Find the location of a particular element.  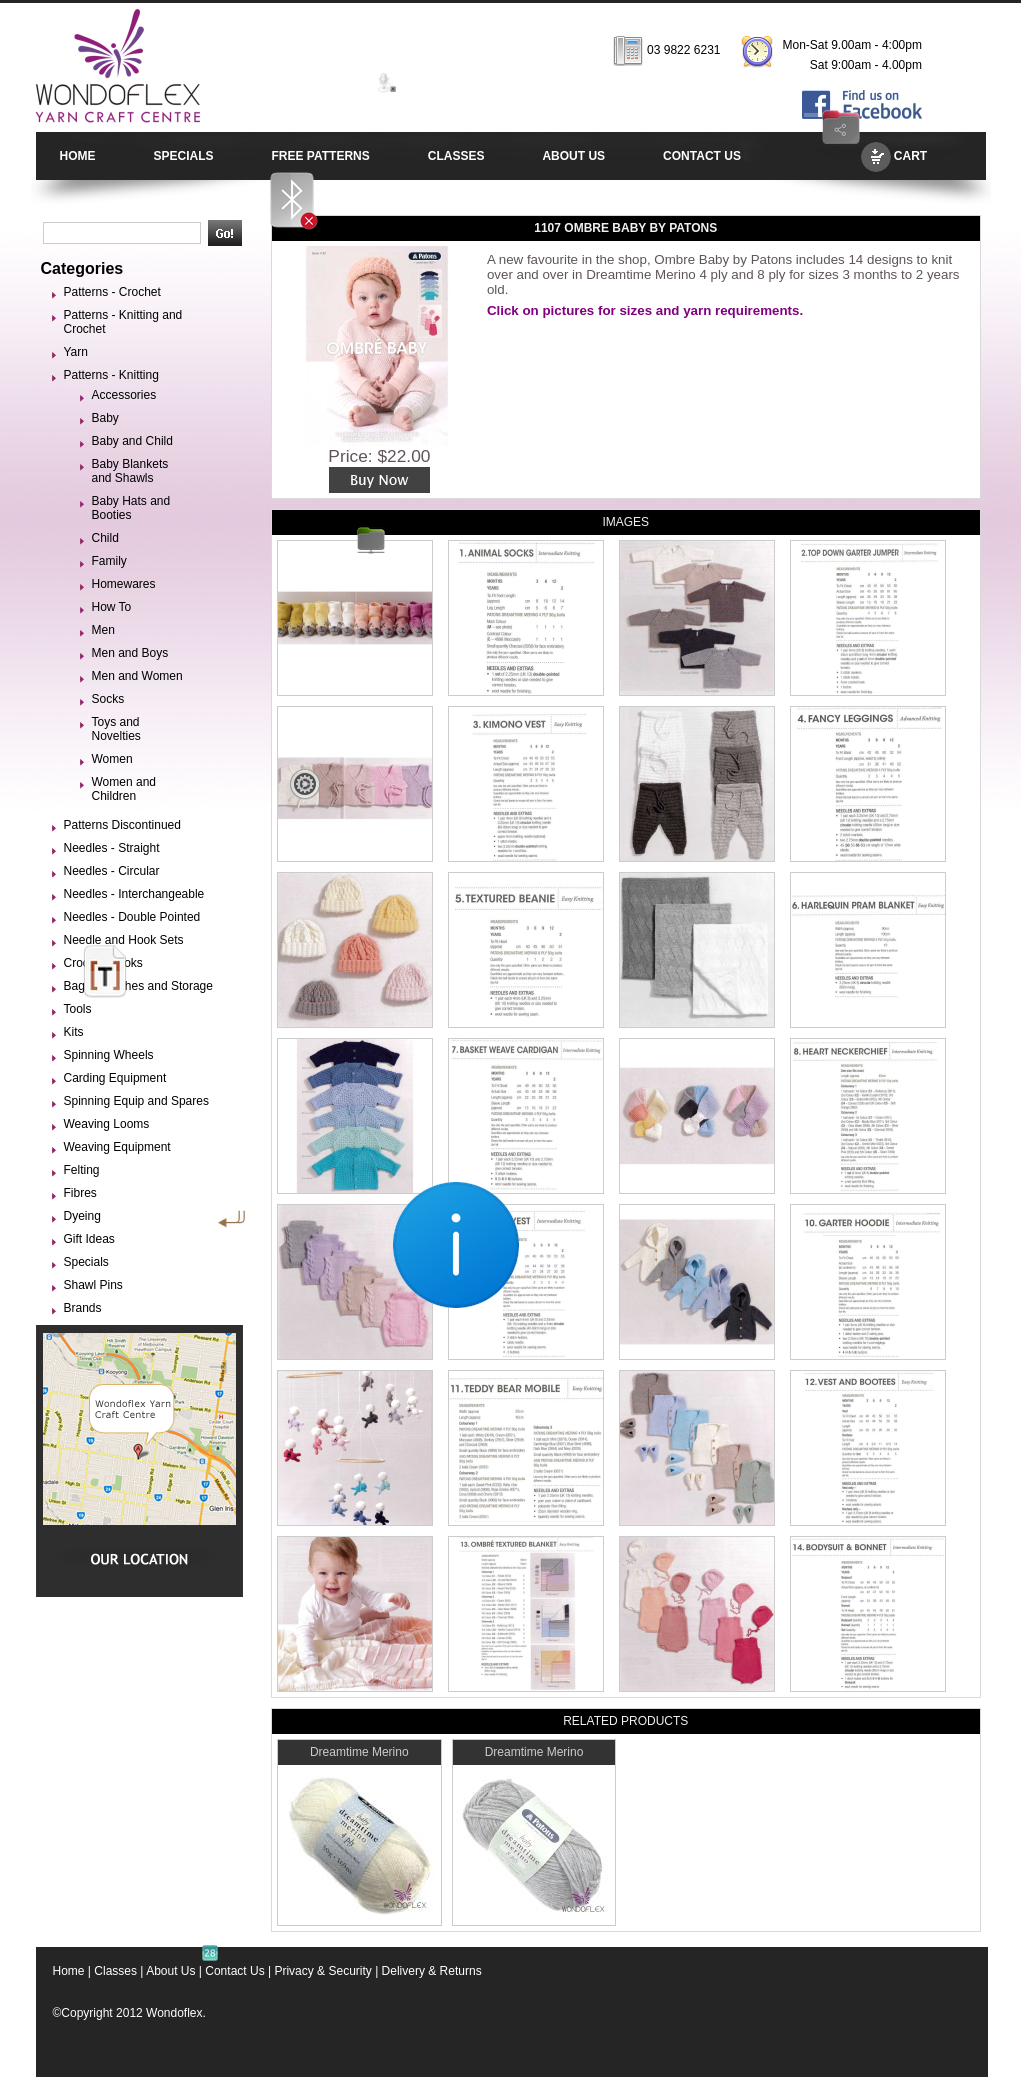

access your public shared files folder is located at coordinates (841, 127).